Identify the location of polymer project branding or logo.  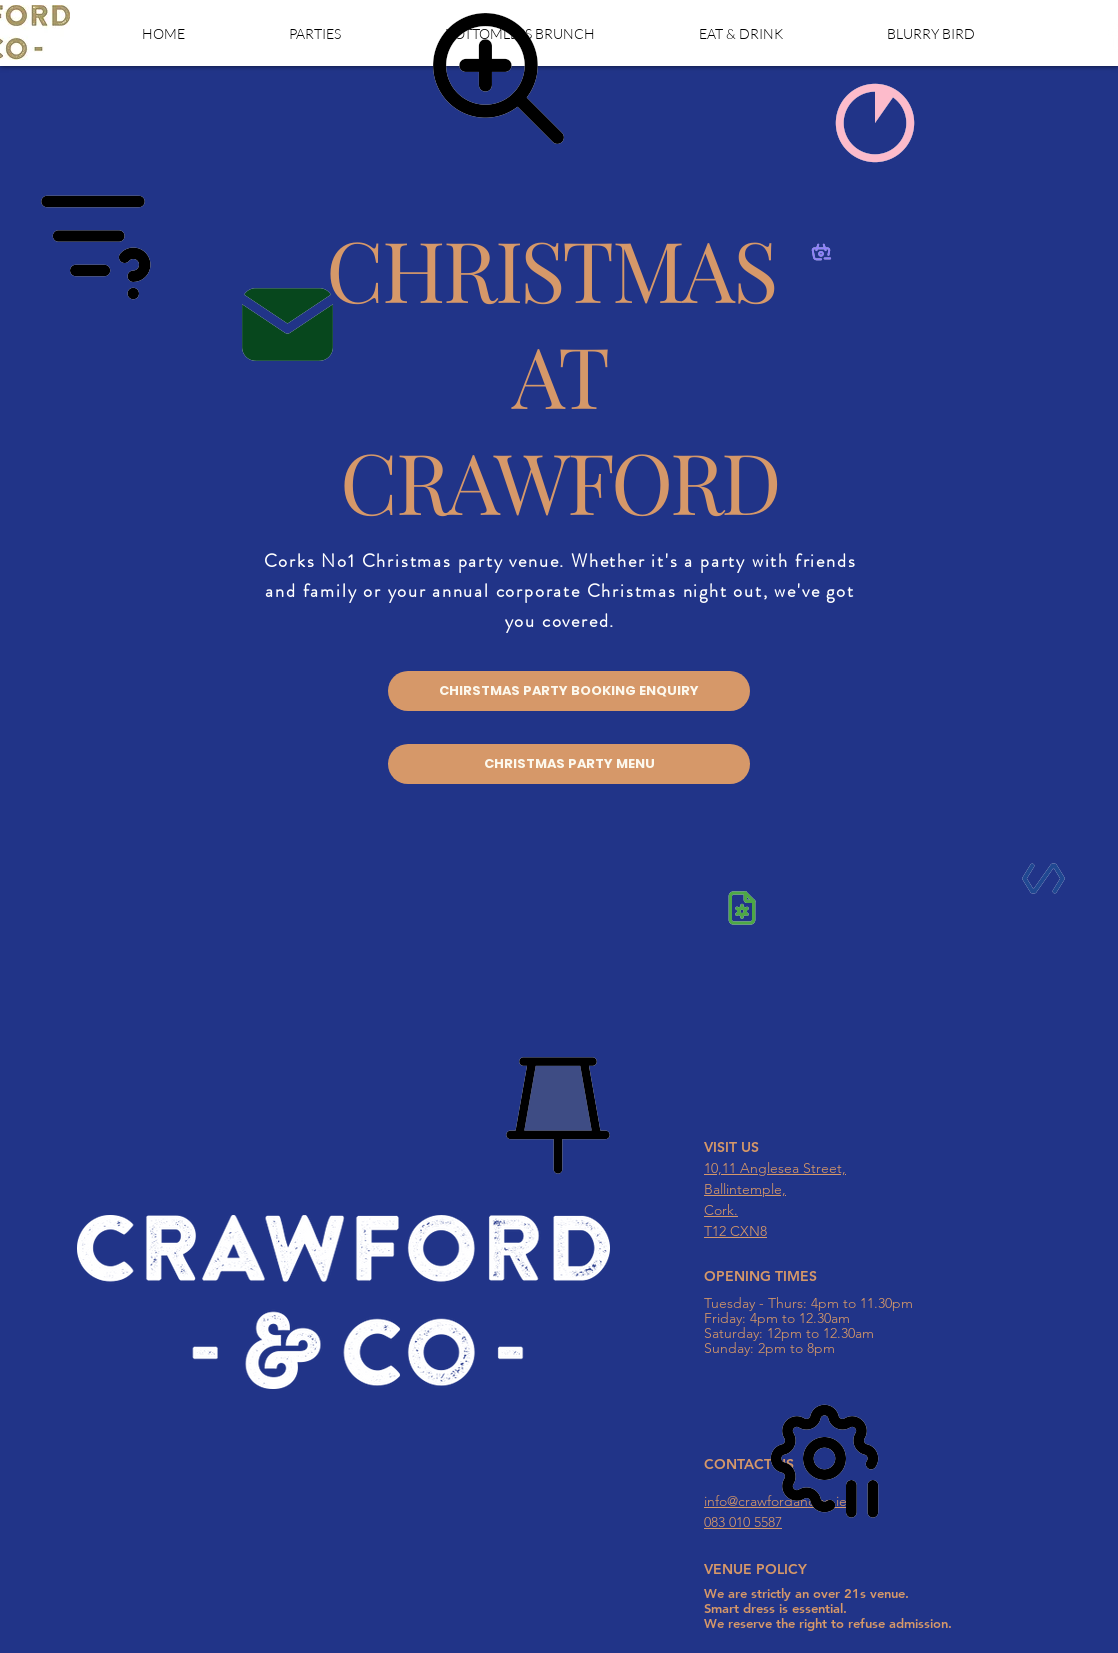
(1043, 878).